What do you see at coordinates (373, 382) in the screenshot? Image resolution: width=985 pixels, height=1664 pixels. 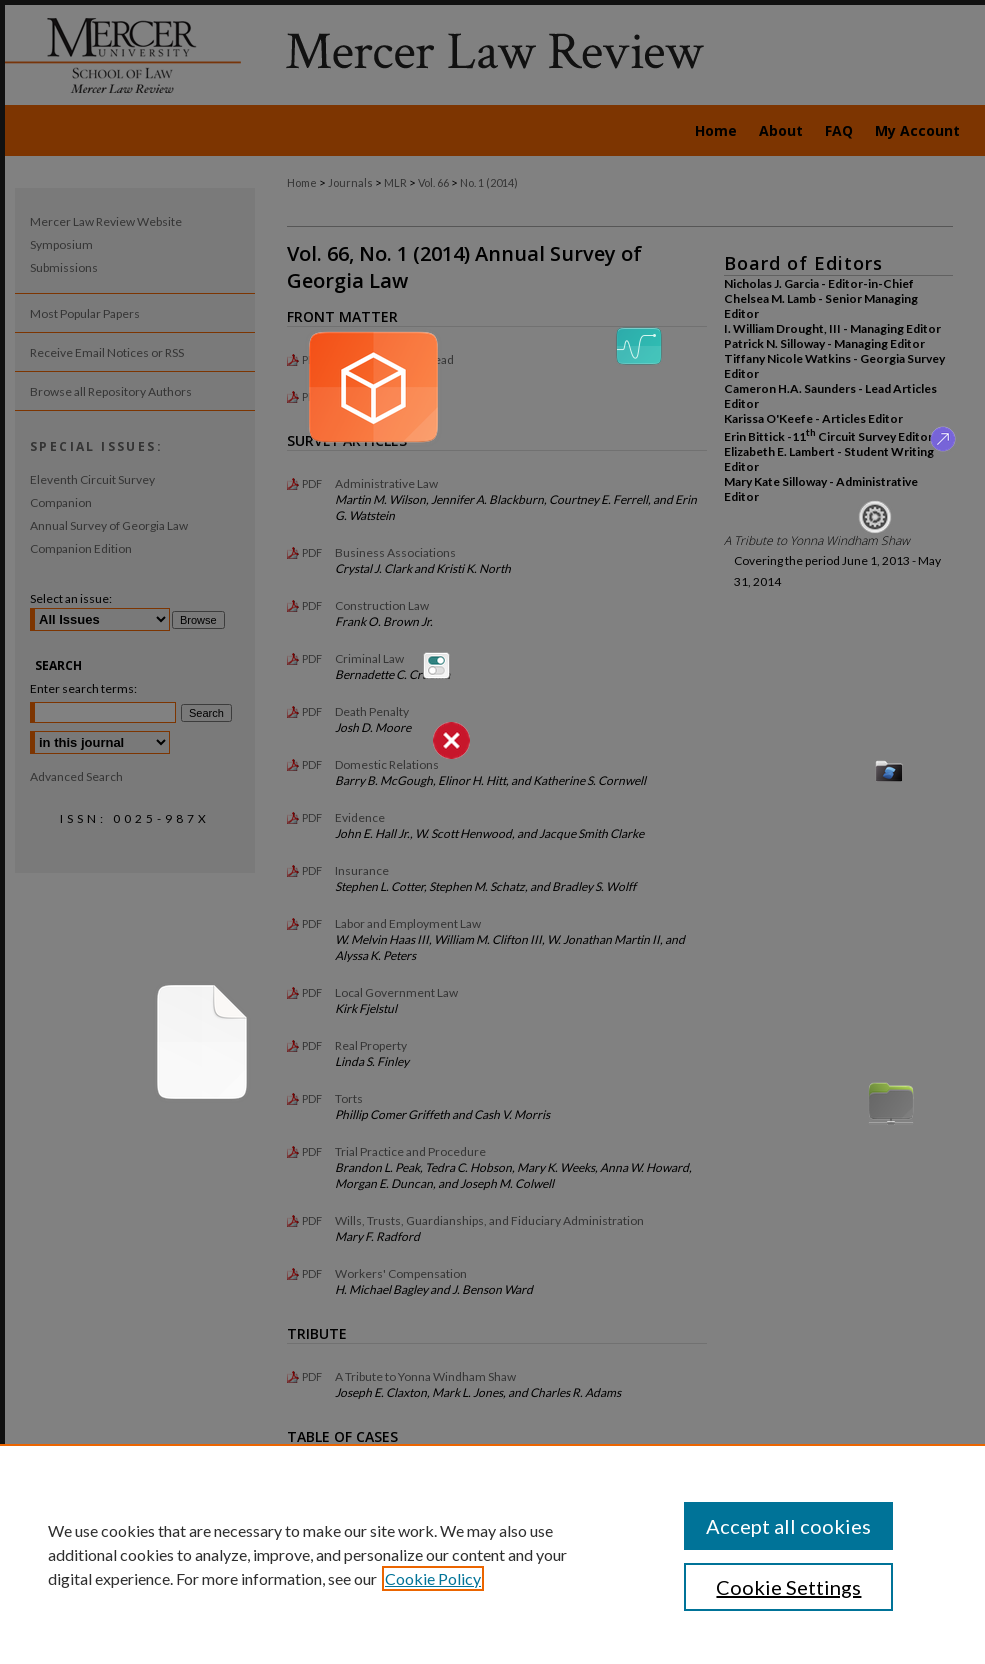 I see `open a 3D model file in STL format` at bounding box center [373, 382].